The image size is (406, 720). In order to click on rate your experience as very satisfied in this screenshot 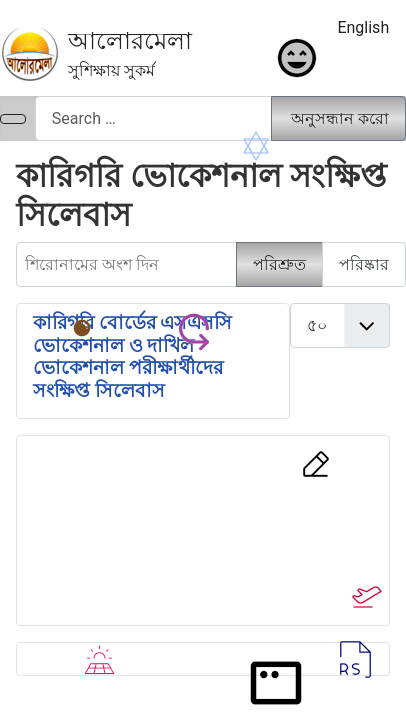, I will do `click(297, 58)`.